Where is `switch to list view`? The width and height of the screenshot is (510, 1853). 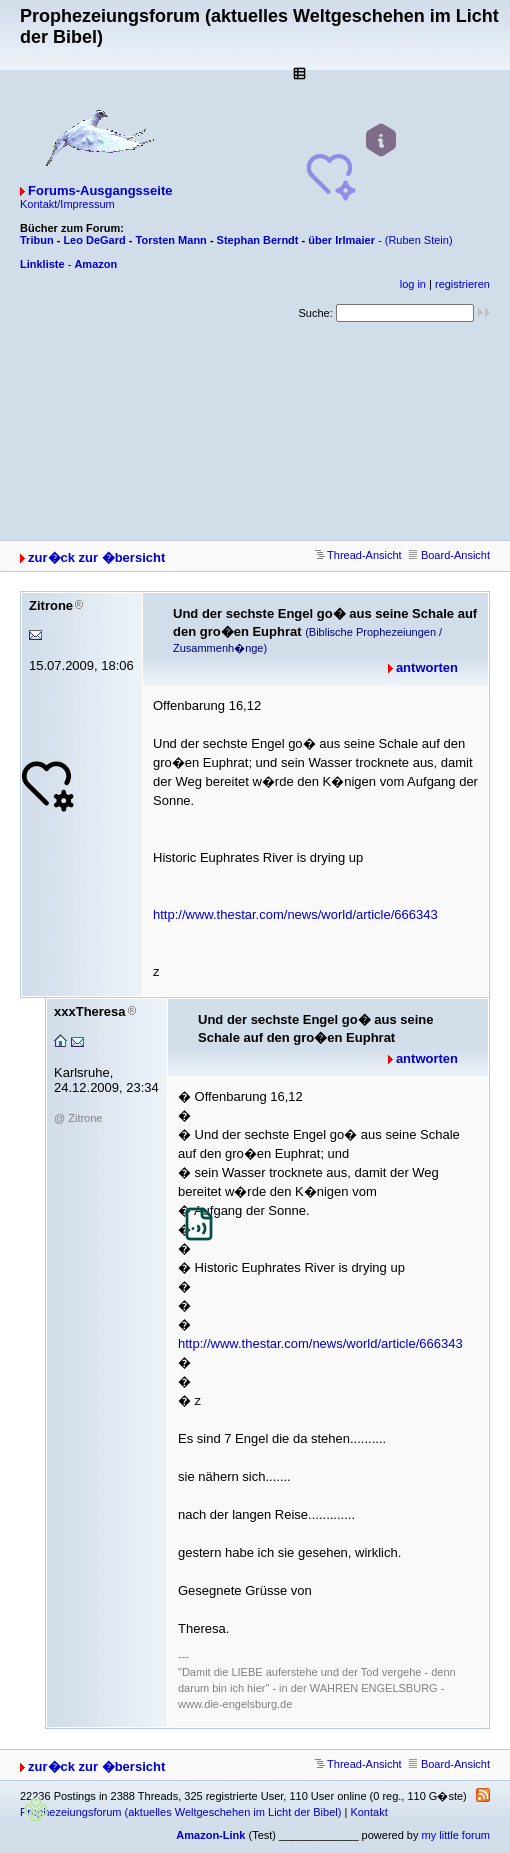 switch to list view is located at coordinates (299, 73).